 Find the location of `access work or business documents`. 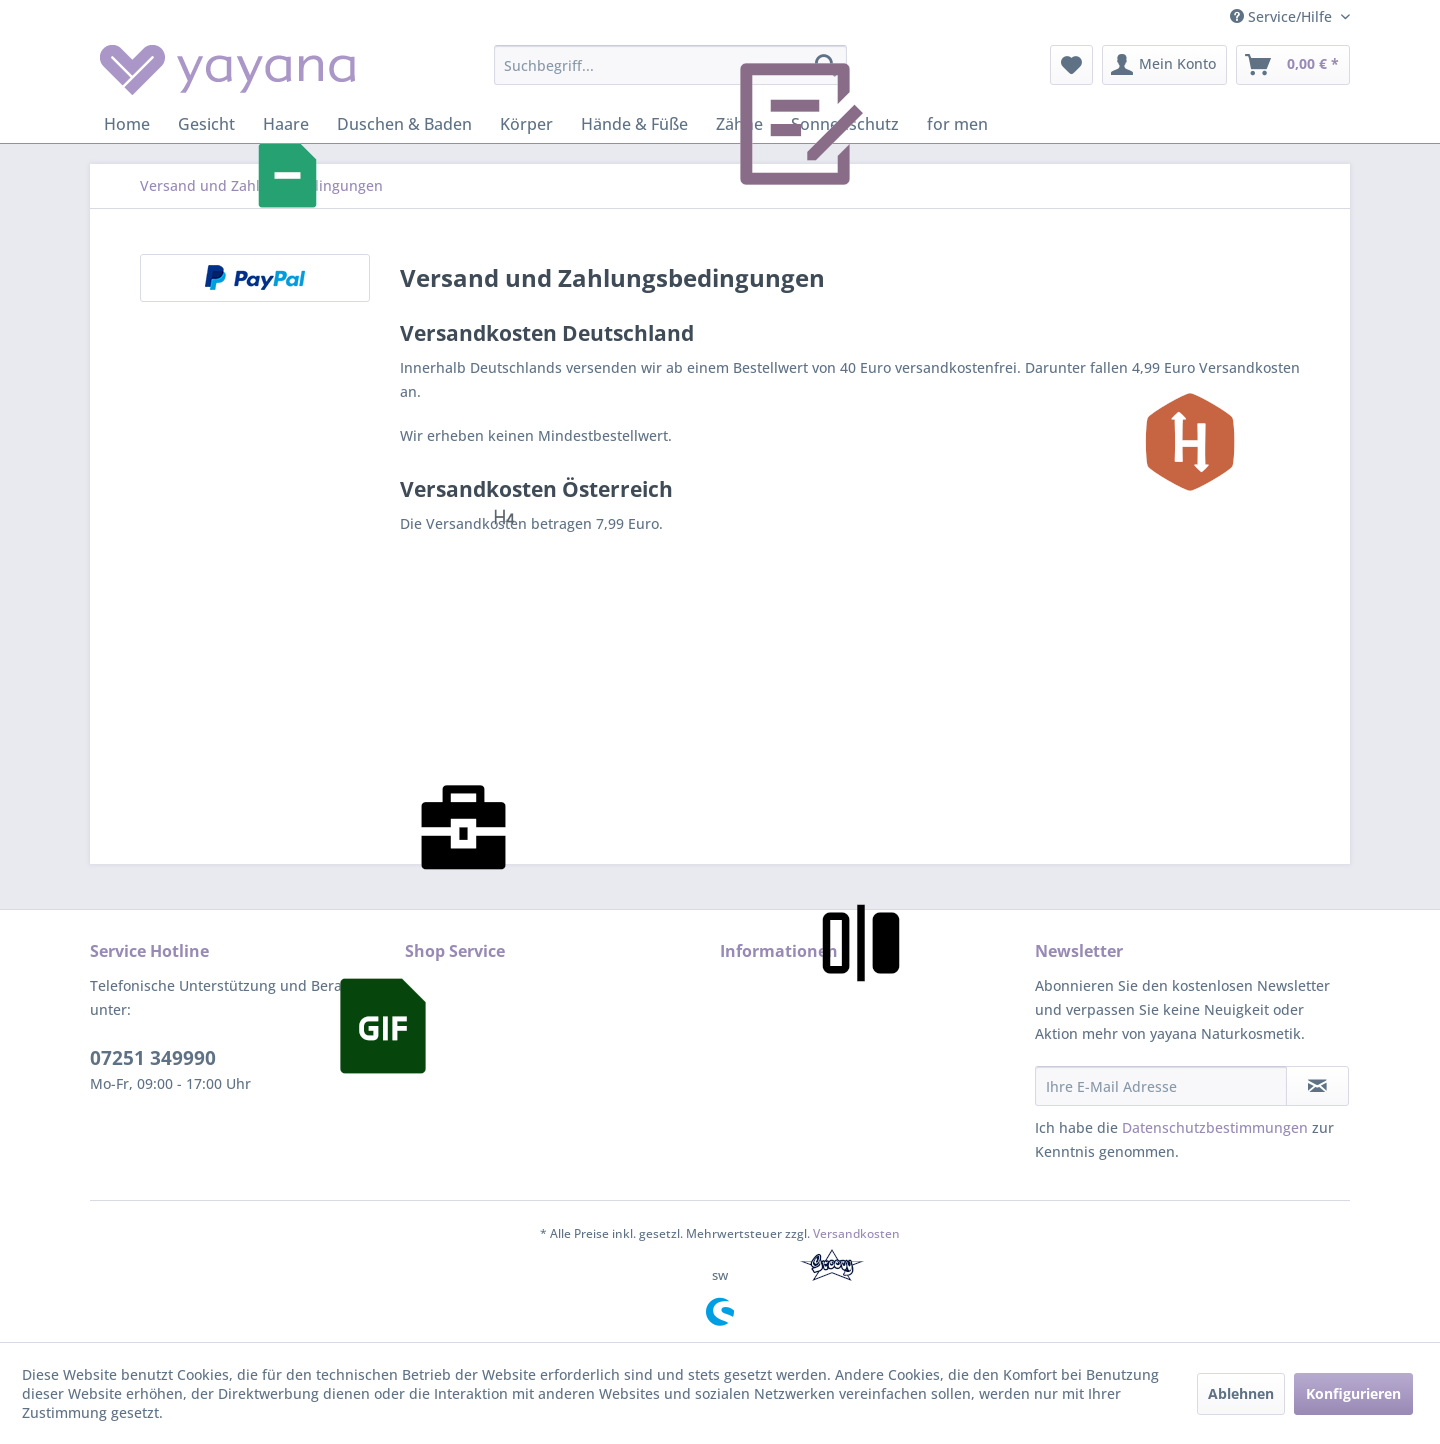

access work or business documents is located at coordinates (463, 831).